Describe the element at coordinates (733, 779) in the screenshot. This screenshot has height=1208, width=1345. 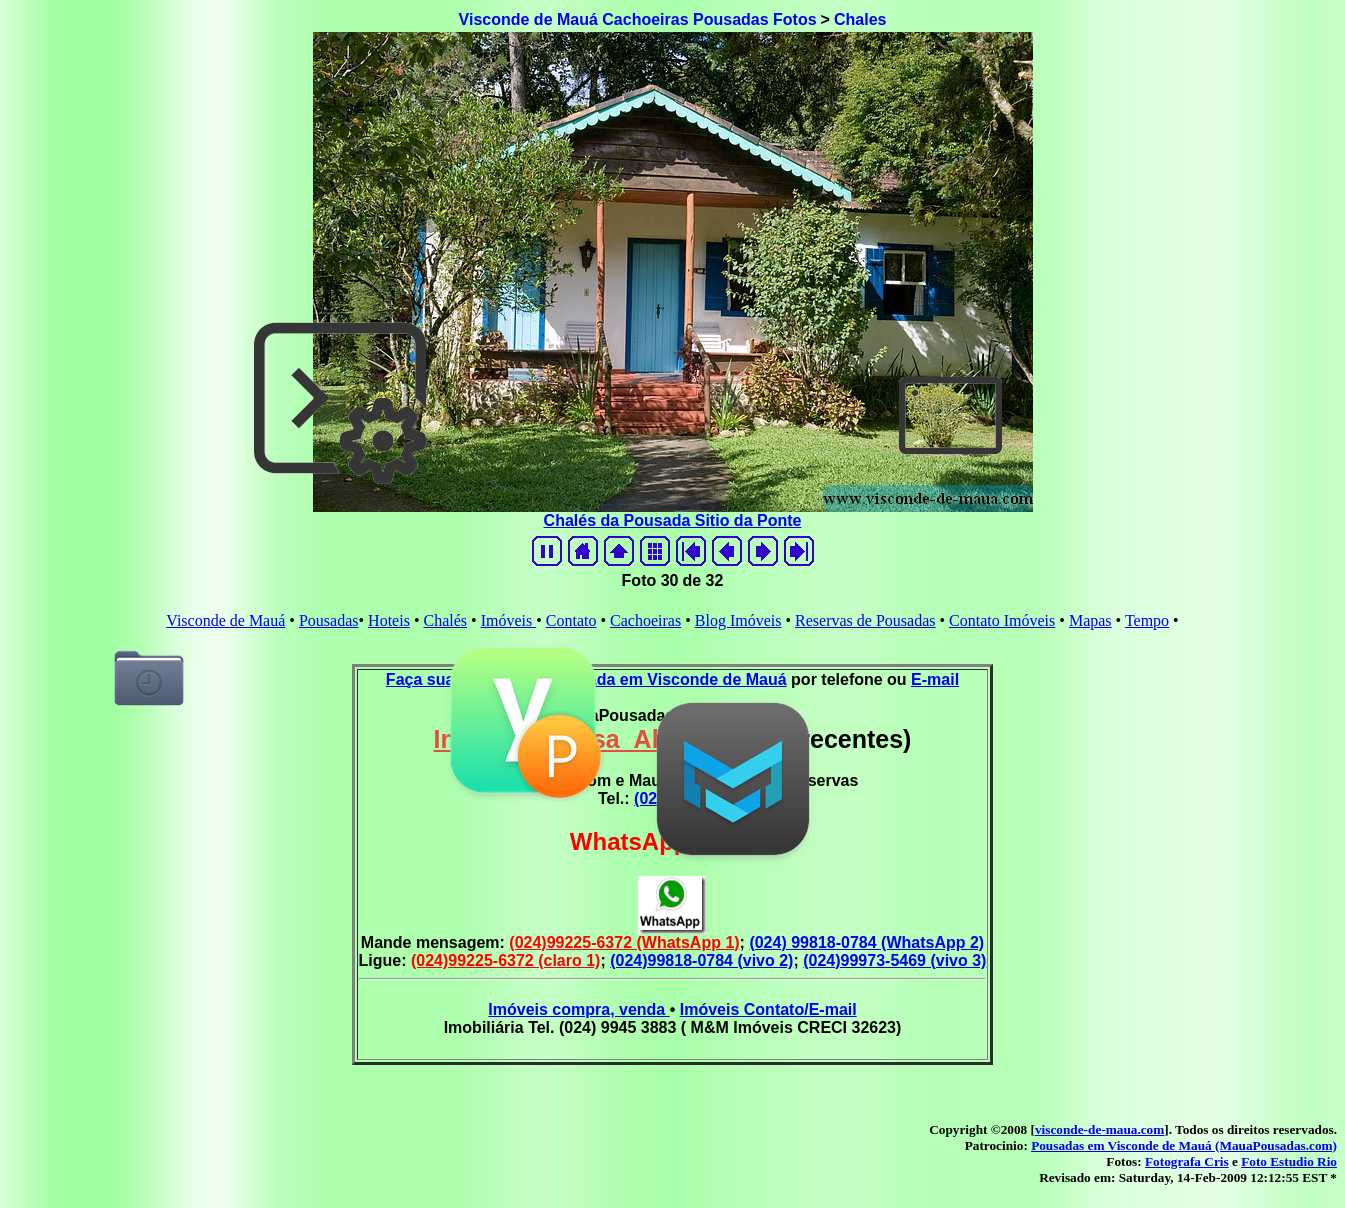
I see `open marktext markdown editor` at that location.